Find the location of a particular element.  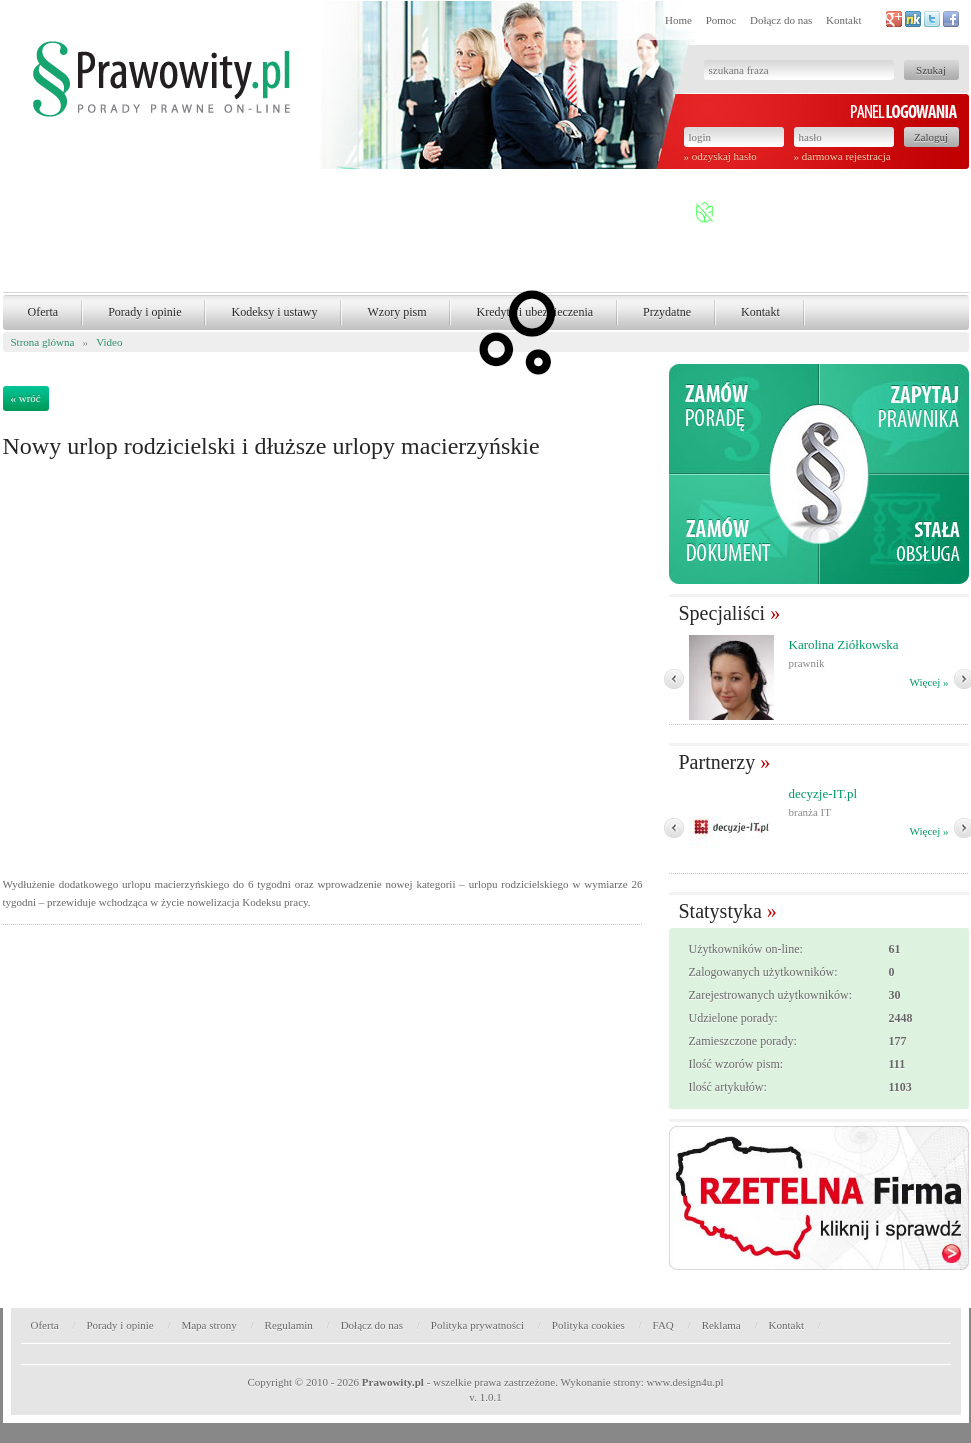

indicates gluten-free or grain-free option is located at coordinates (704, 212).